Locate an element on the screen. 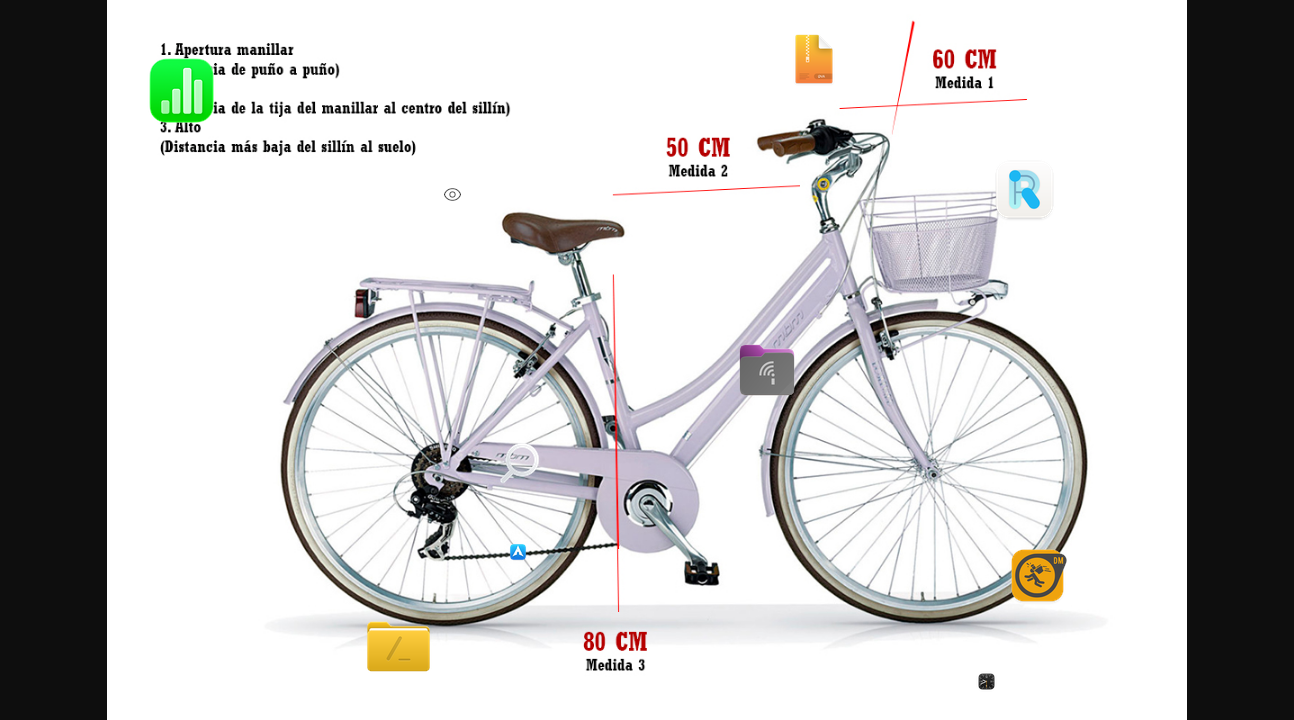 This screenshot has width=1294, height=720. open riot (element) messaging app is located at coordinates (1024, 189).